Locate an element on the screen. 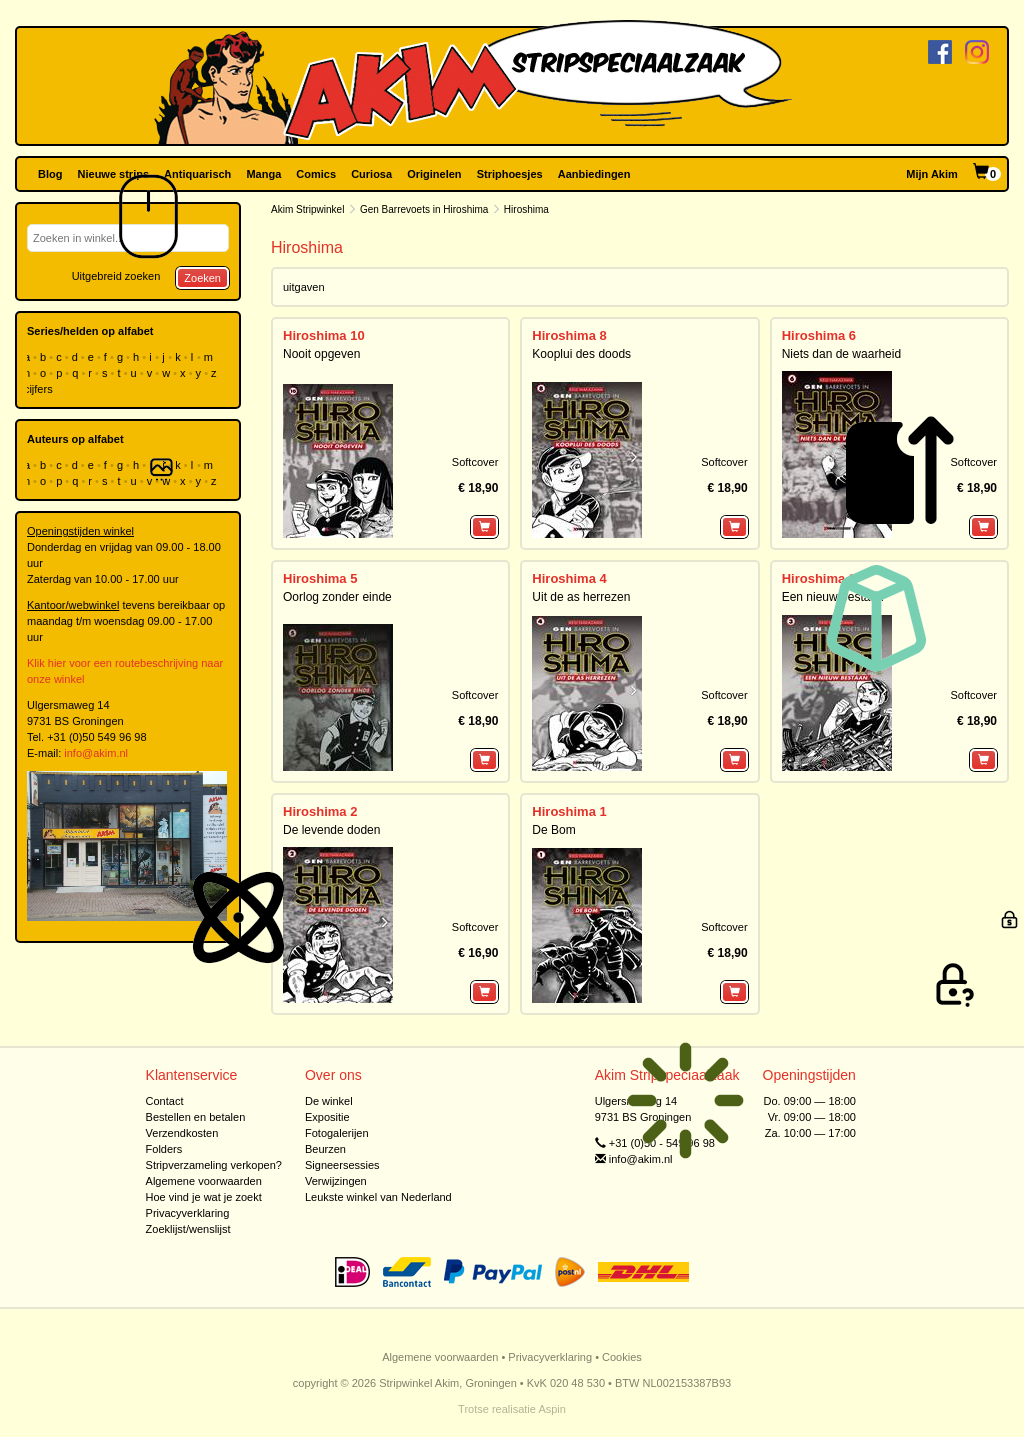  access science or chemistry tools is located at coordinates (238, 917).